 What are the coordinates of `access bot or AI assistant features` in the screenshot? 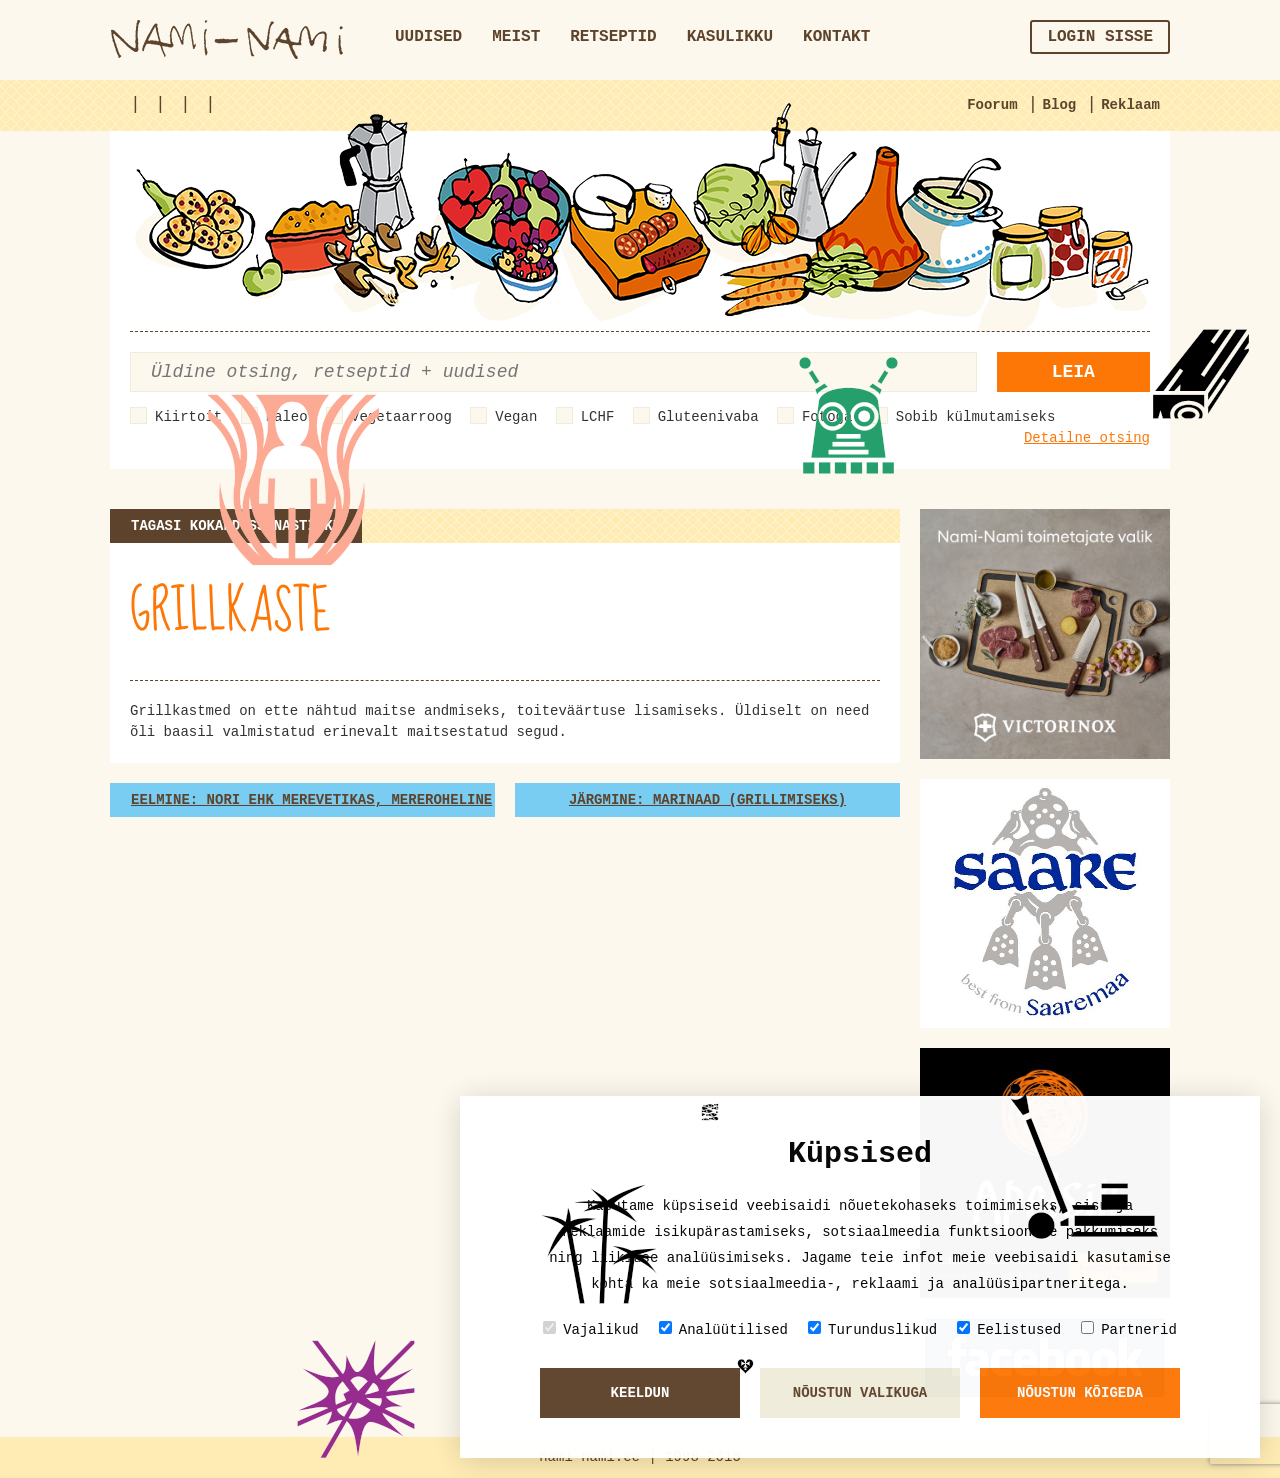 It's located at (848, 415).